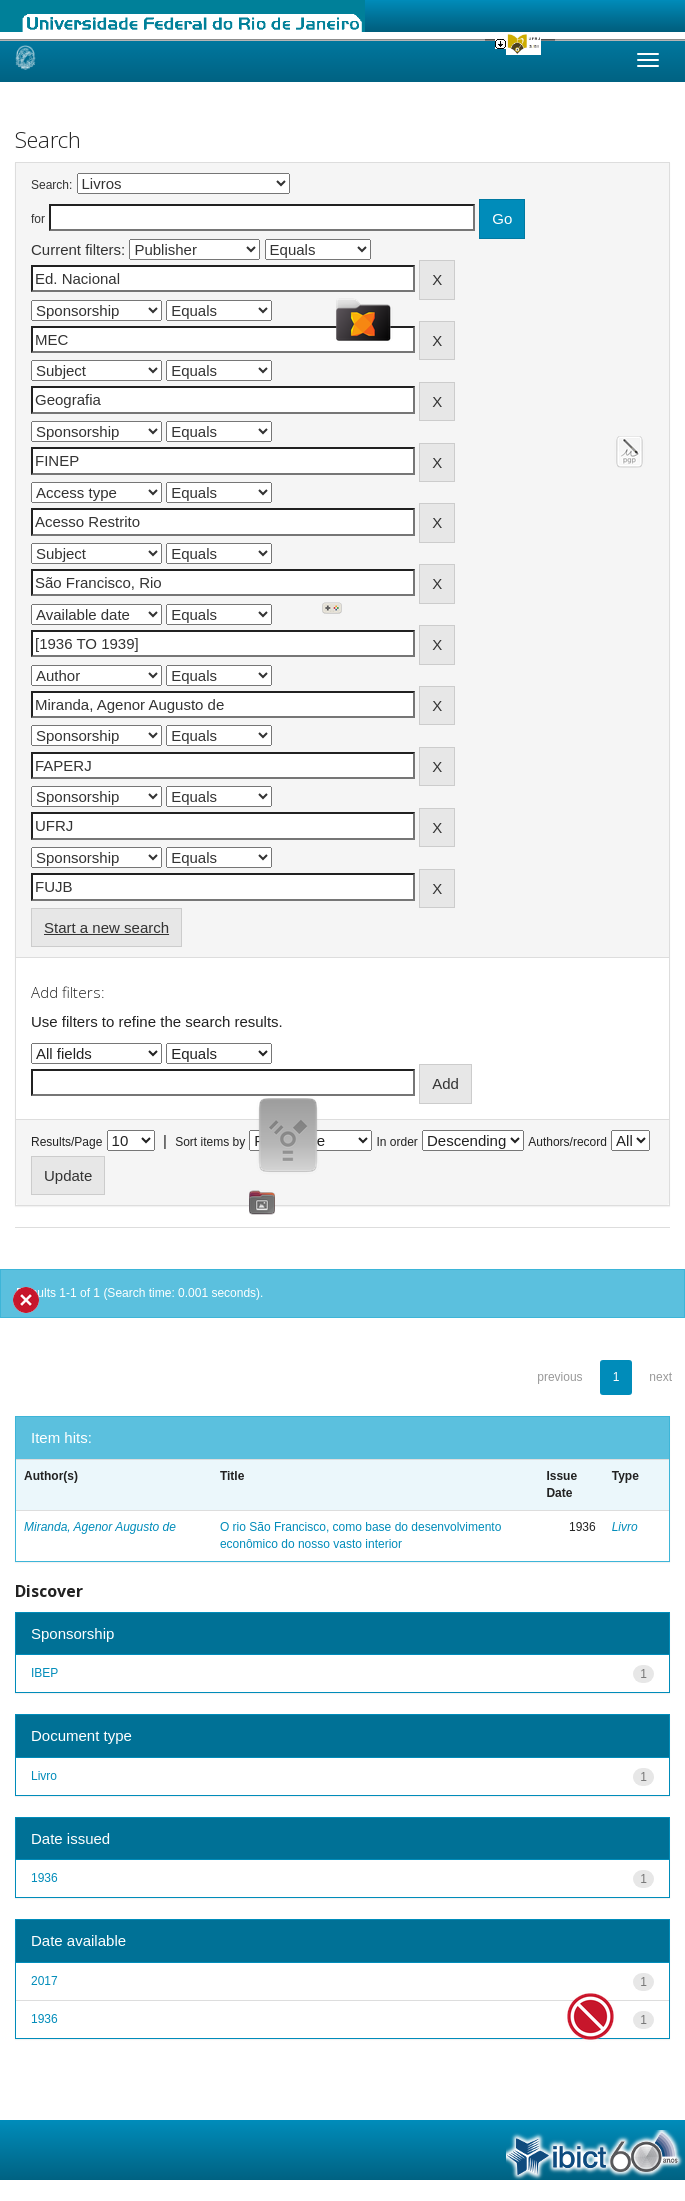 This screenshot has width=685, height=2201. What do you see at coordinates (262, 1202) in the screenshot?
I see `open pictures folder` at bounding box center [262, 1202].